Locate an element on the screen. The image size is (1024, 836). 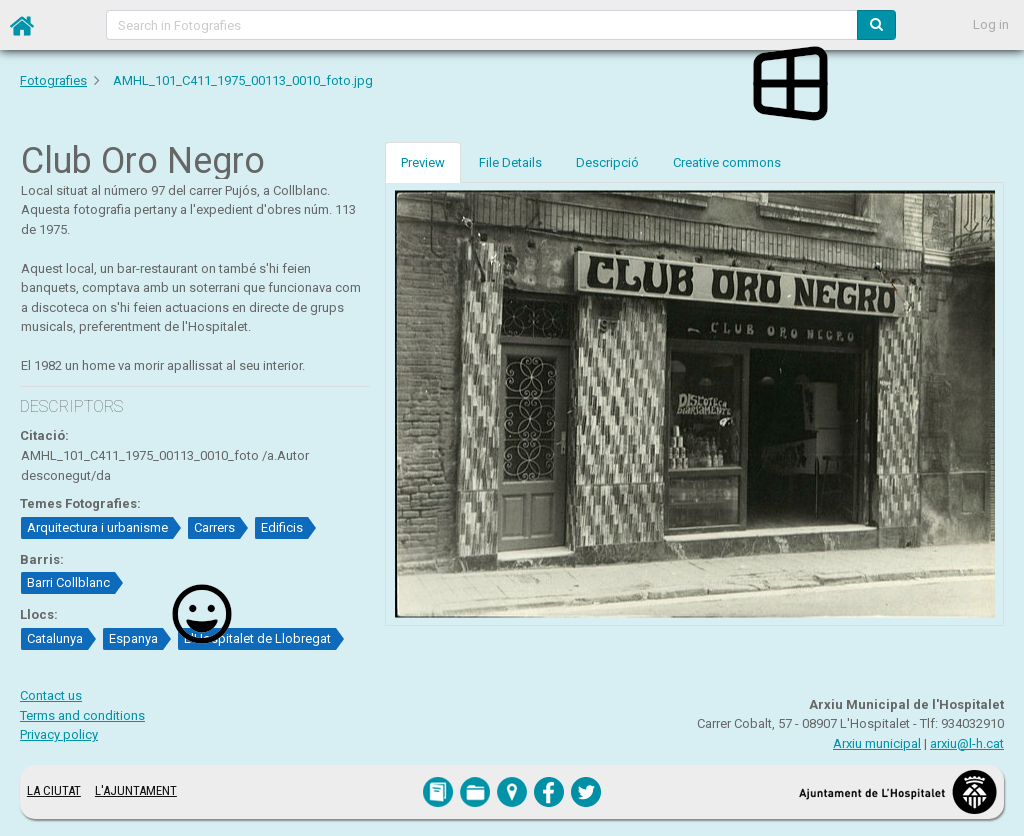
open windows settings or system options is located at coordinates (790, 83).